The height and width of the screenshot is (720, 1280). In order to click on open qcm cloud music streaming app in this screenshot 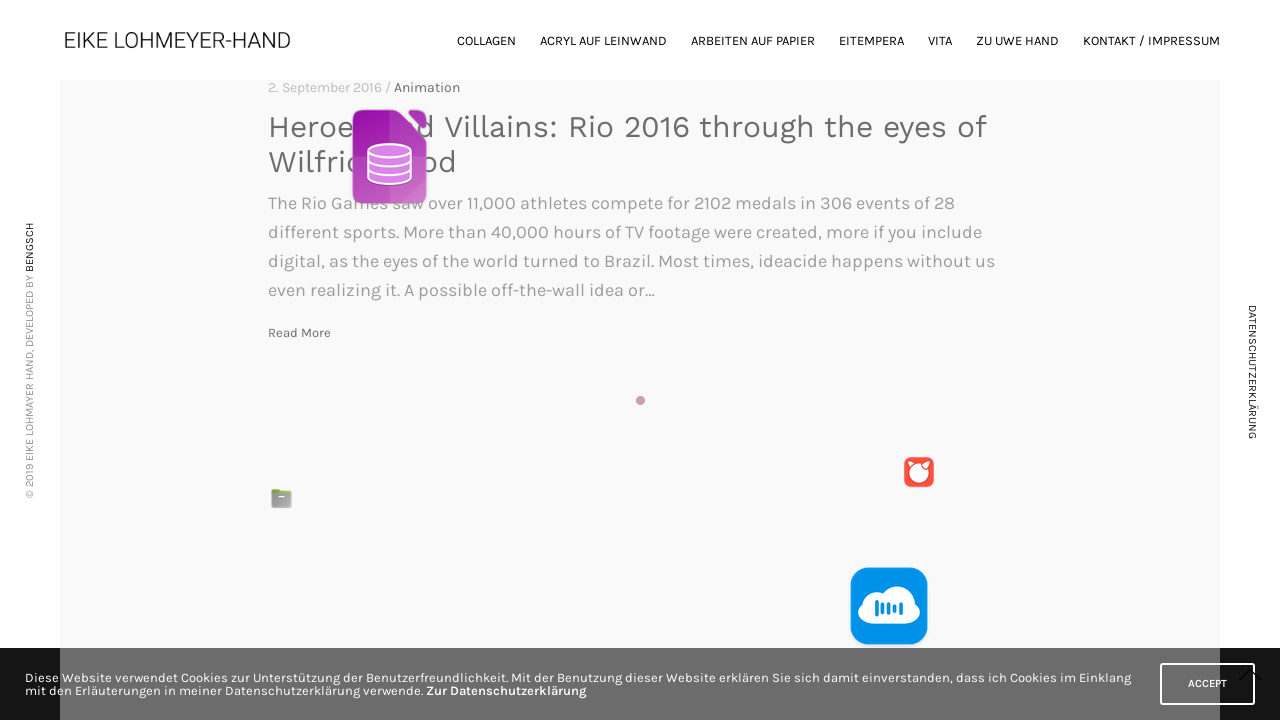, I will do `click(889, 606)`.